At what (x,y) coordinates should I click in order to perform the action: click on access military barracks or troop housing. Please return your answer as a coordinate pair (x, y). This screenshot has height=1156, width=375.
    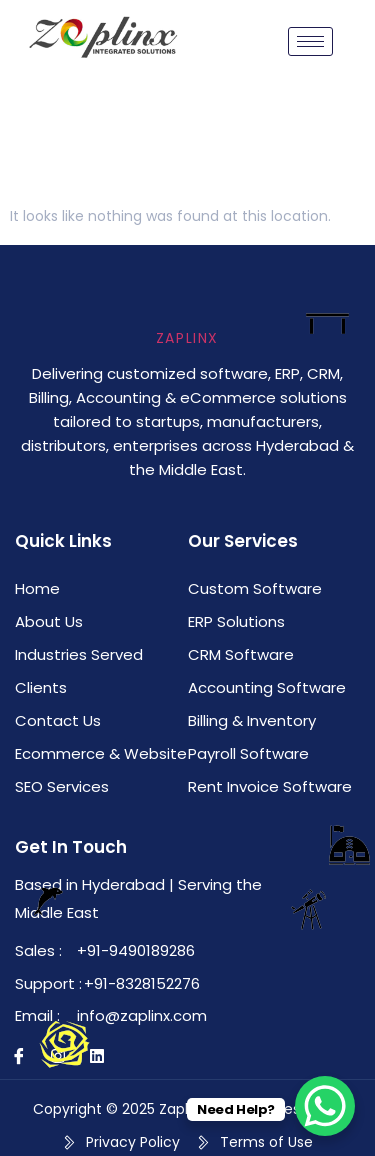
    Looking at the image, I should click on (349, 845).